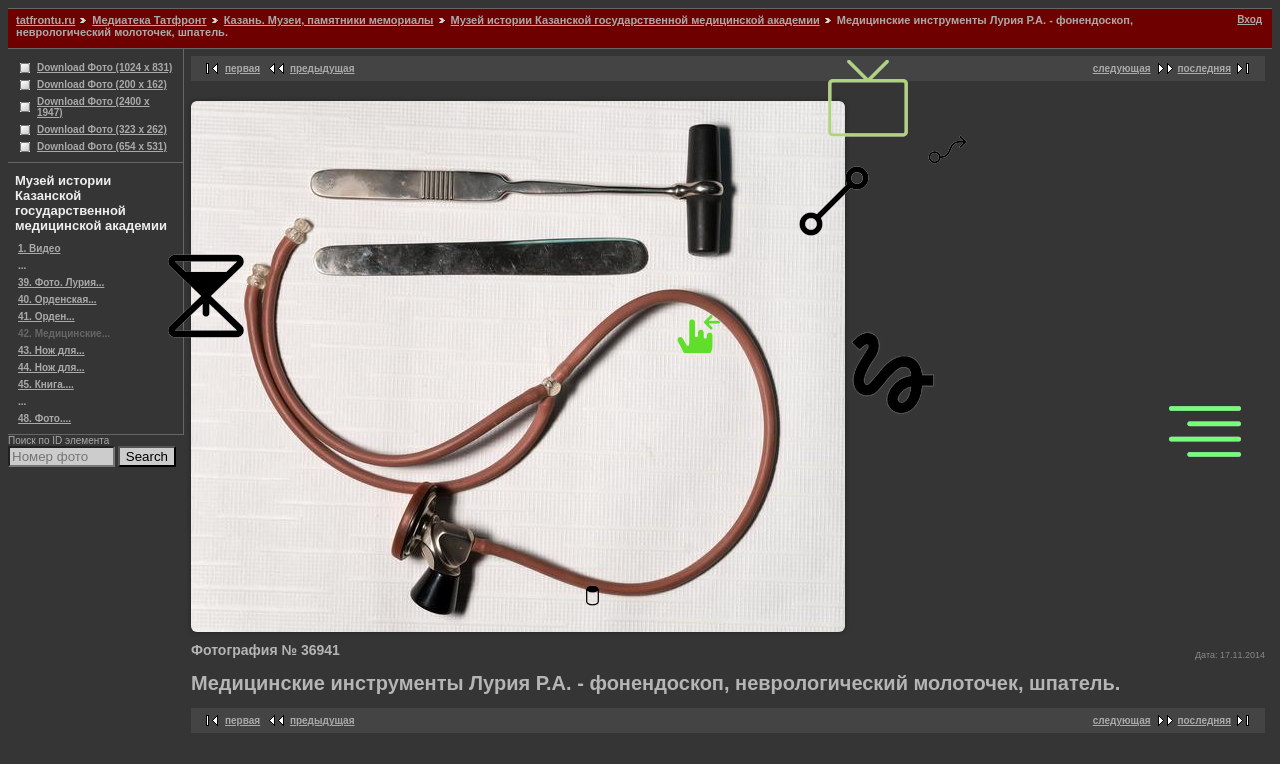 The width and height of the screenshot is (1280, 764). What do you see at coordinates (206, 296) in the screenshot?
I see `indicates a process is in progress or loading` at bounding box center [206, 296].